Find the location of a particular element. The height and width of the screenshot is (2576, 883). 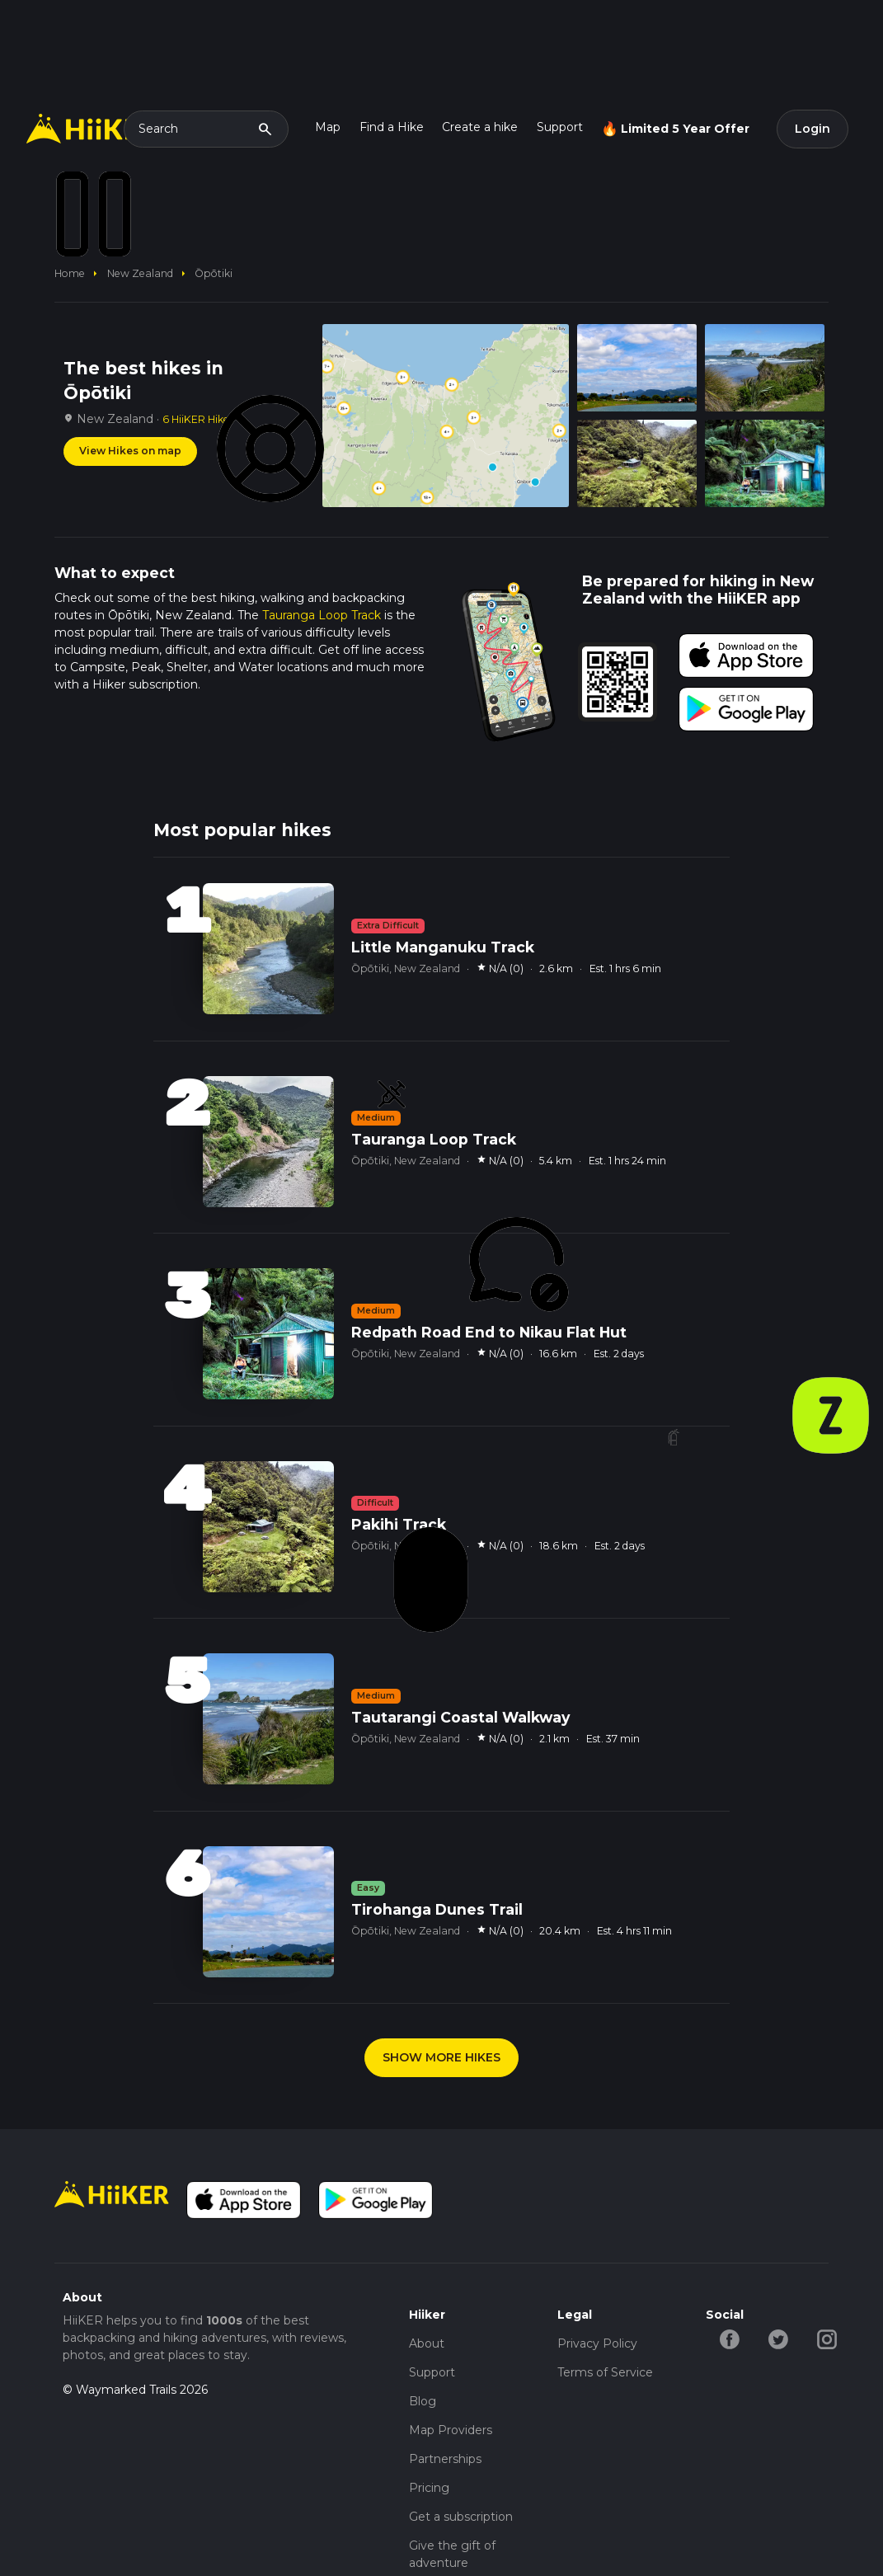

access help or support center is located at coordinates (270, 449).